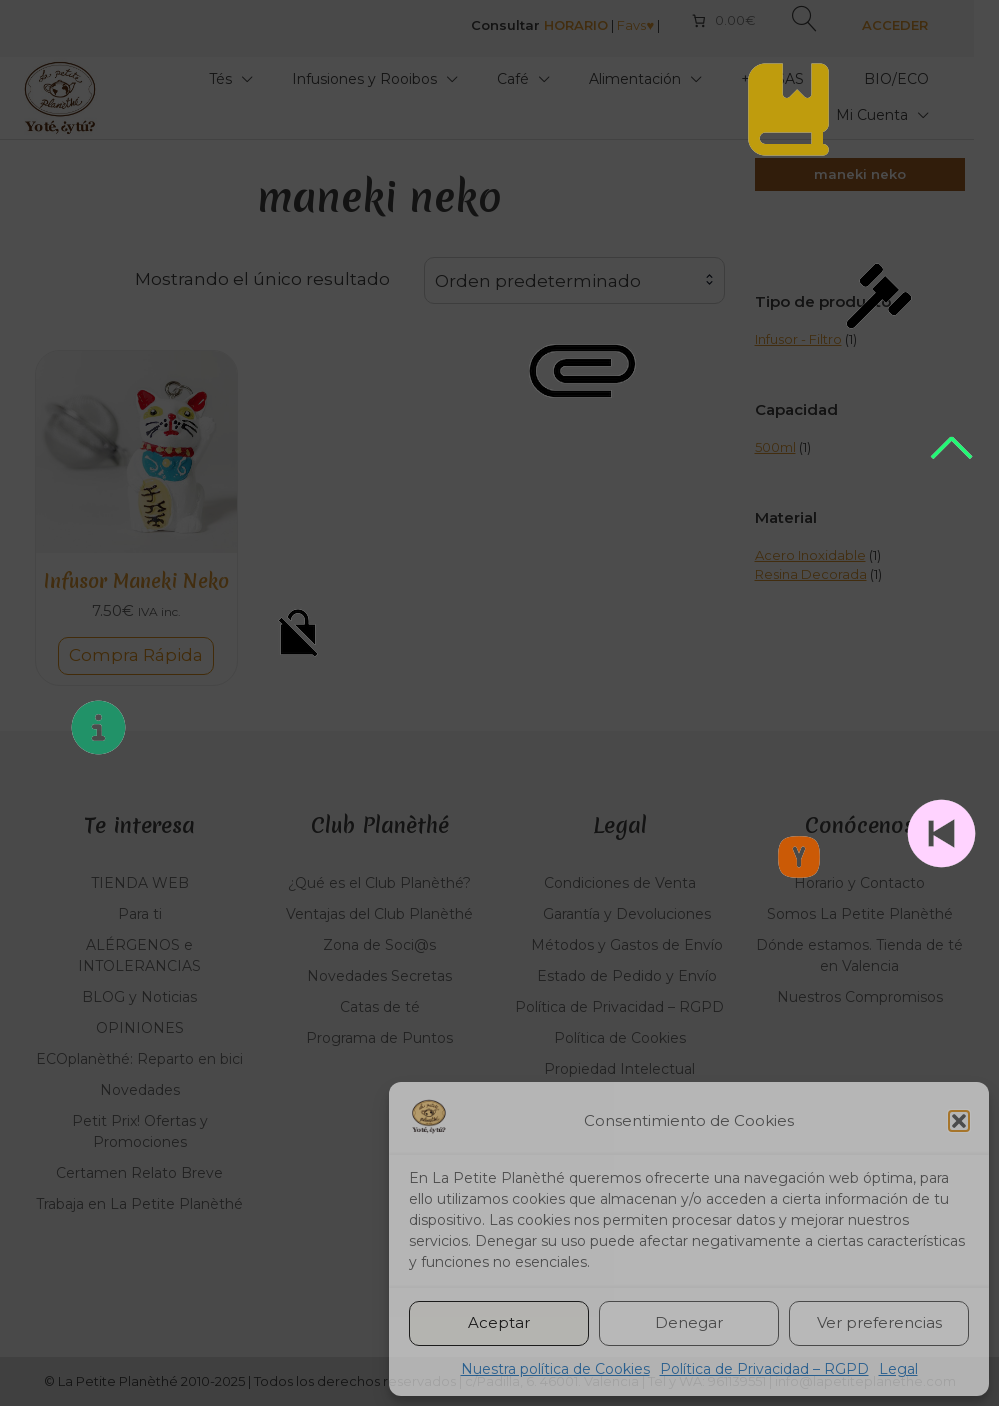  Describe the element at coordinates (98, 727) in the screenshot. I see `view more information or details` at that location.